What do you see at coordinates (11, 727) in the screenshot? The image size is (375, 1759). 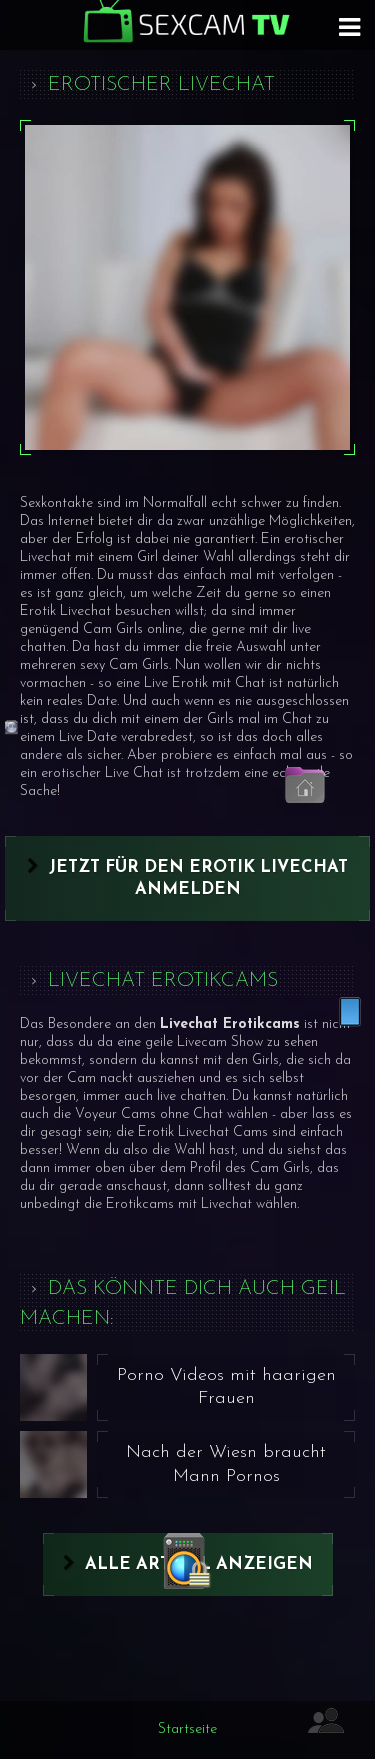 I see `connect to a network file server` at bounding box center [11, 727].